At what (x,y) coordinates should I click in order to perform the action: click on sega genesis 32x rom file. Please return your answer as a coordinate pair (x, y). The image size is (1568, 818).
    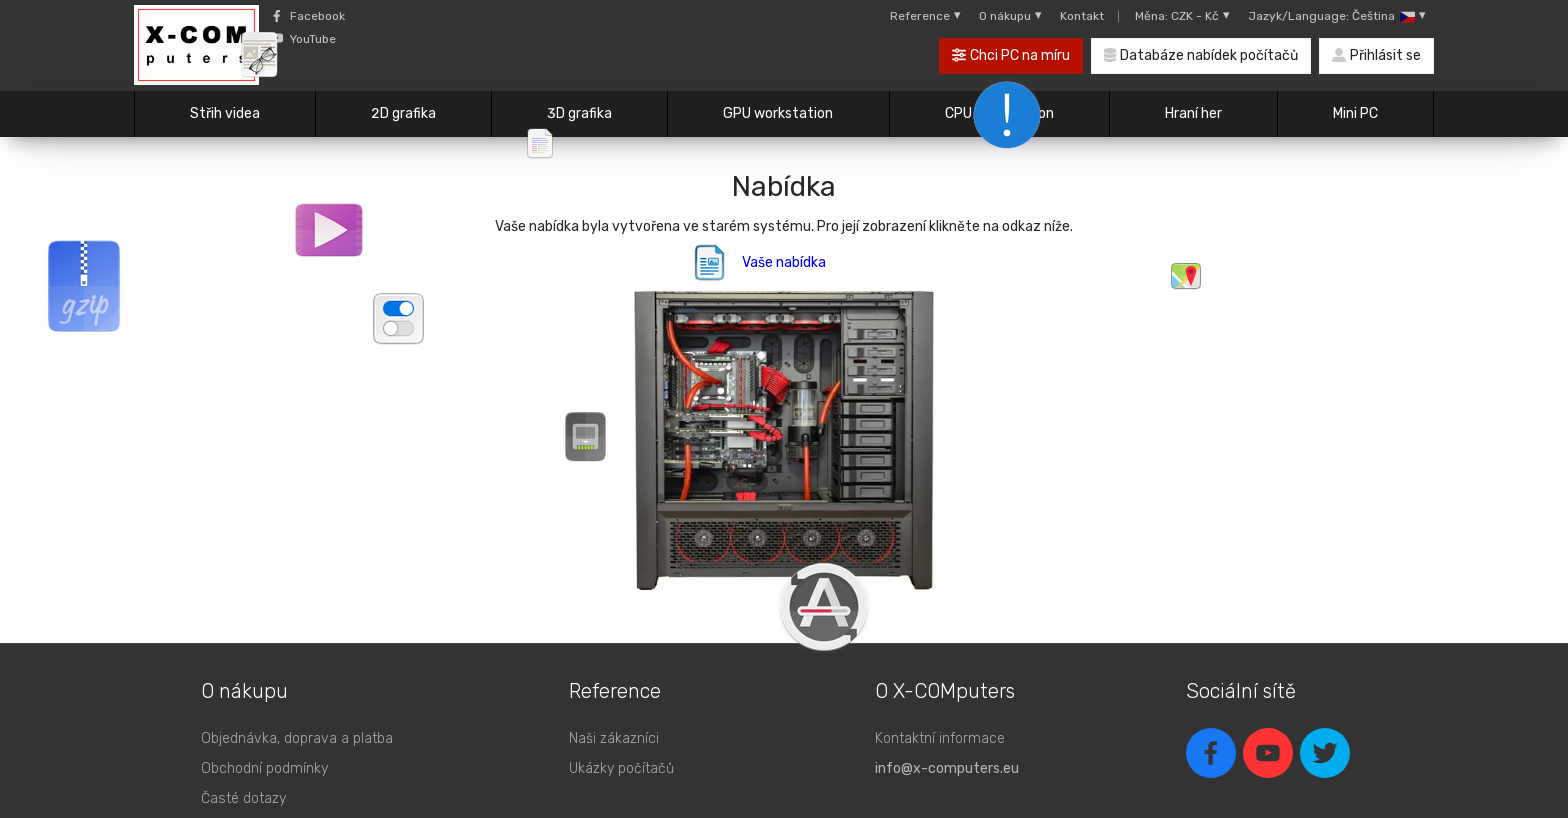
    Looking at the image, I should click on (585, 436).